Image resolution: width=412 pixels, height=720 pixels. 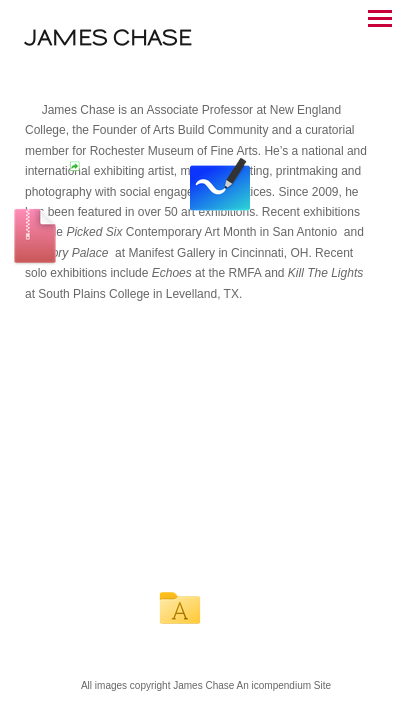 I want to click on compressed tar archive file, so click(x=35, y=237).